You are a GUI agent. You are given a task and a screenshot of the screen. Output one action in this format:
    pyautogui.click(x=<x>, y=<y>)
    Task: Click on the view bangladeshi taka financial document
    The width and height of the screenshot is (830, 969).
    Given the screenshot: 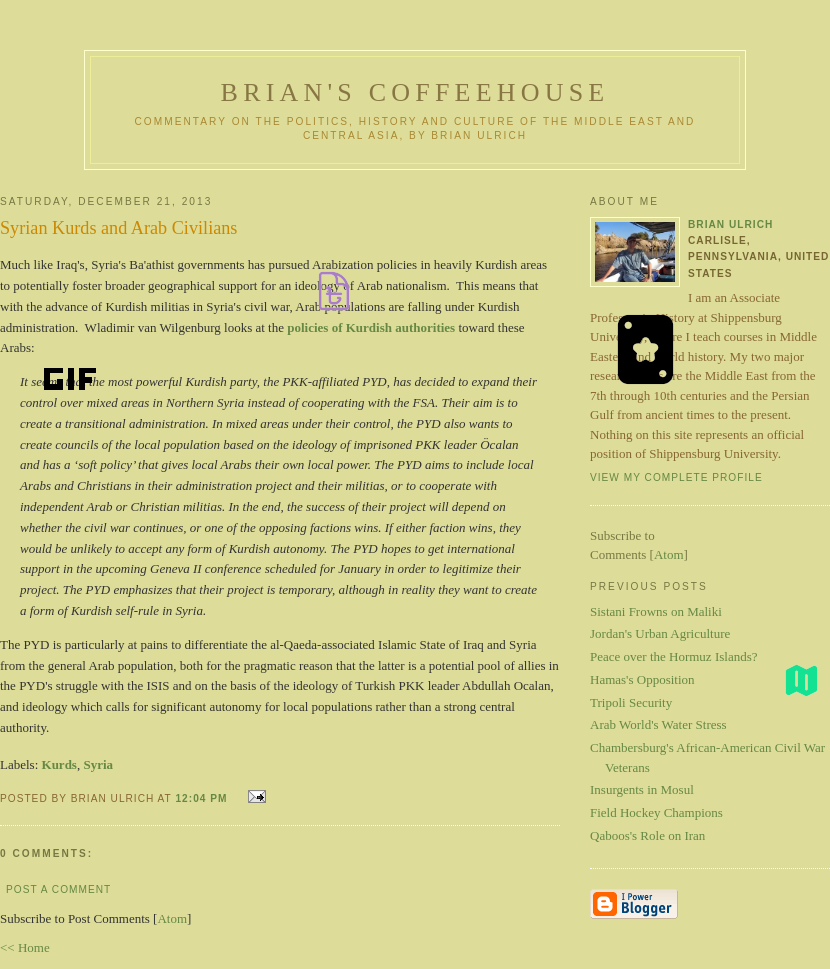 What is the action you would take?
    pyautogui.click(x=334, y=291)
    